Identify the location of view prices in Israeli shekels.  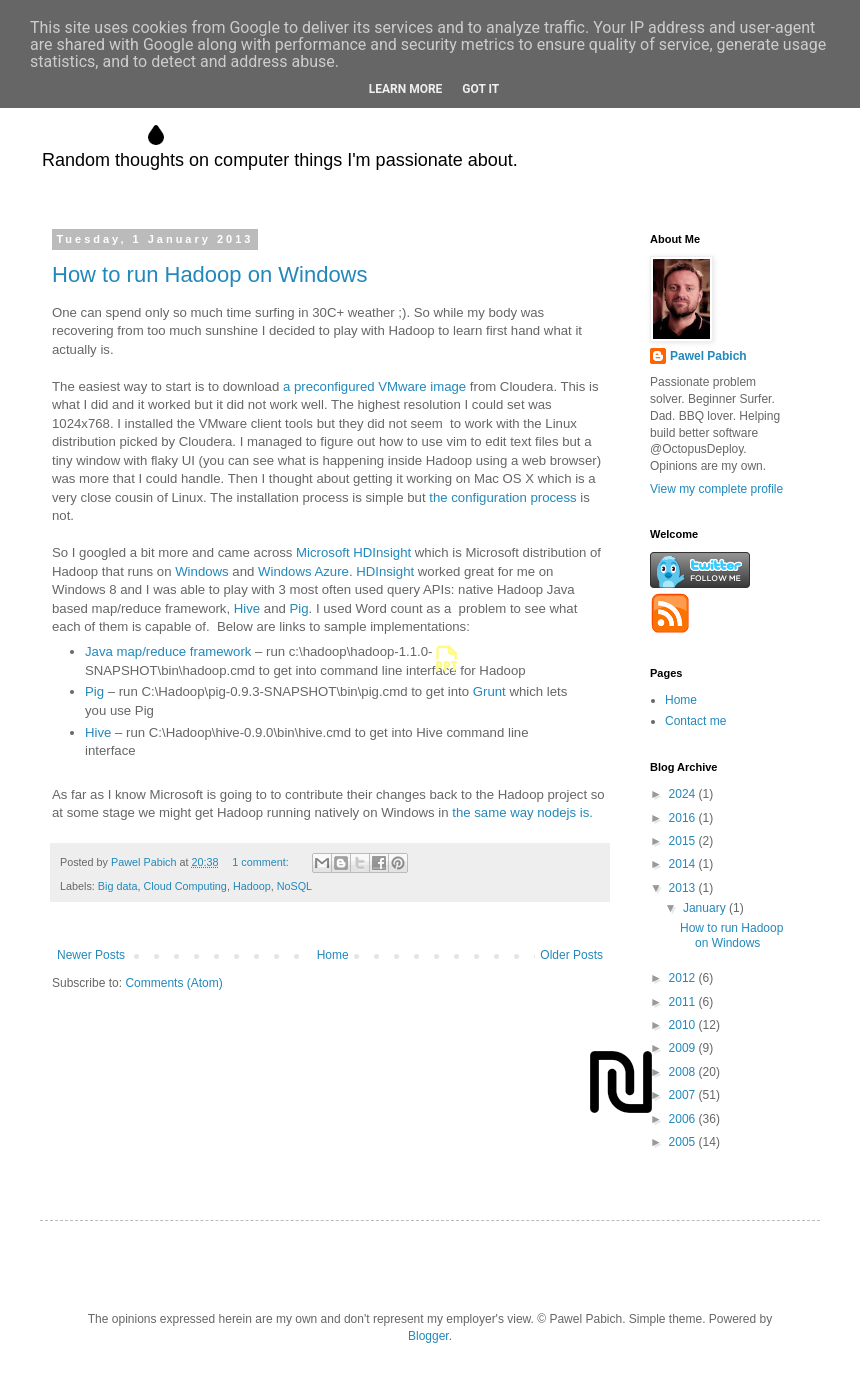
(621, 1082).